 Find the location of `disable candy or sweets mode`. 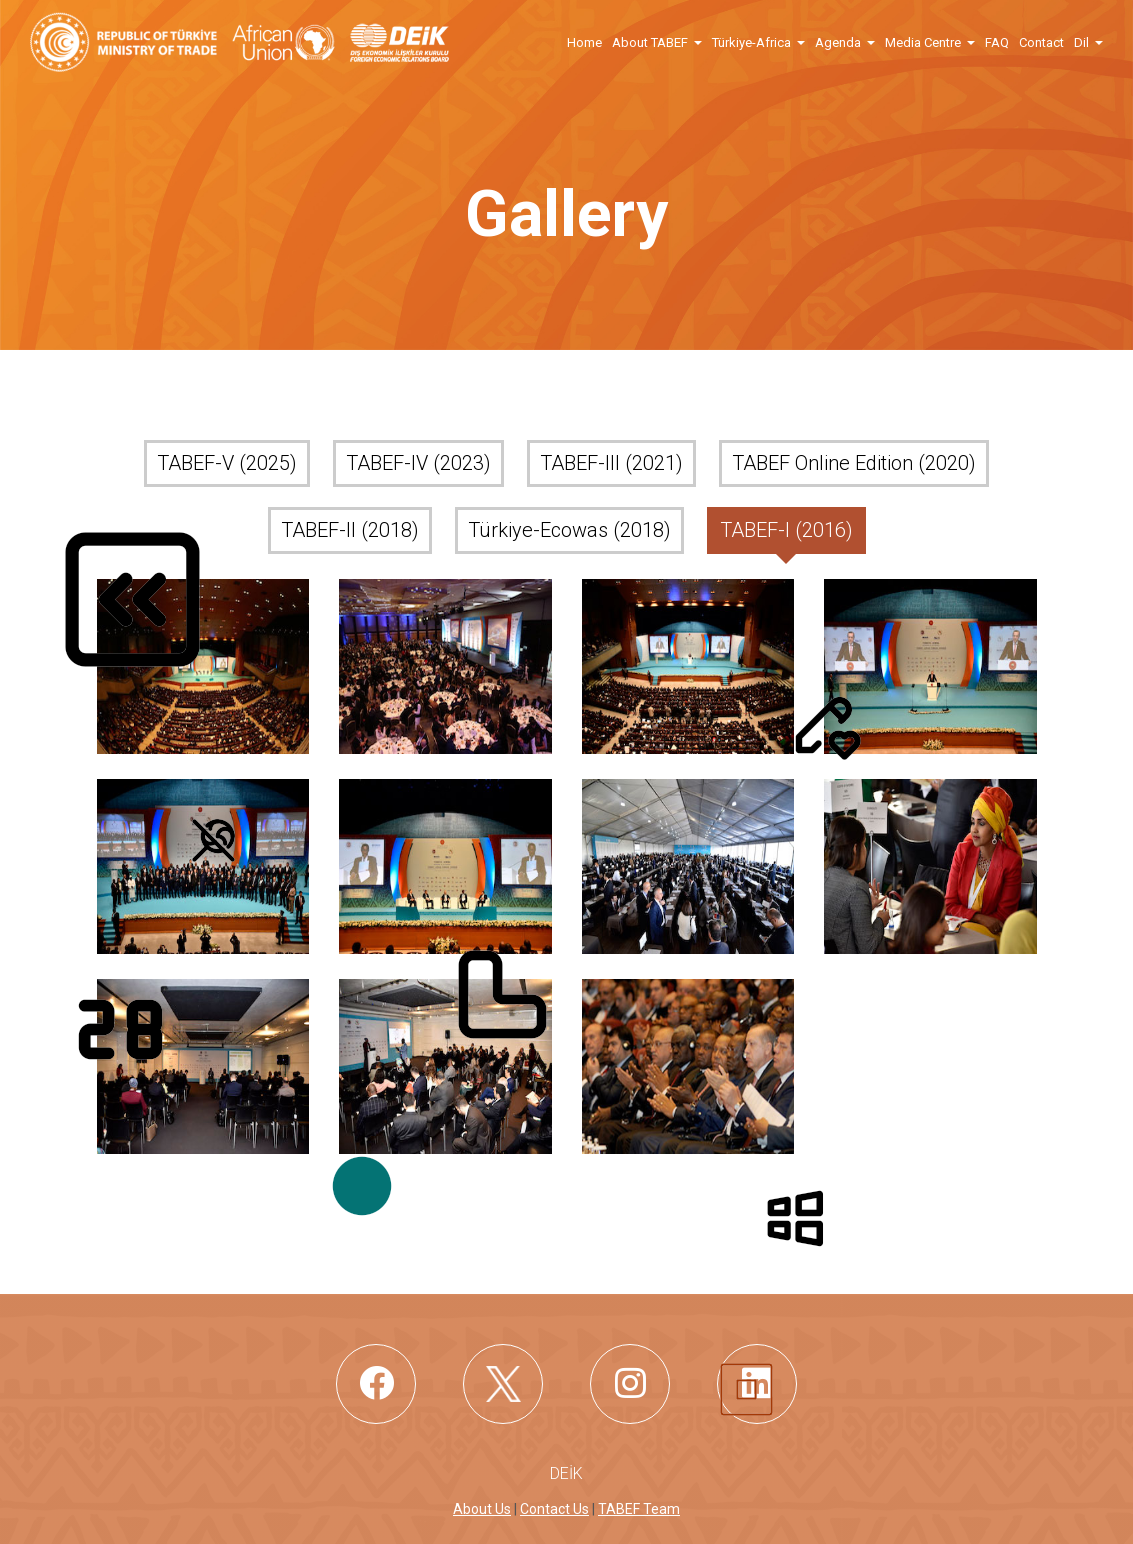

disable candy or sweets mode is located at coordinates (213, 840).